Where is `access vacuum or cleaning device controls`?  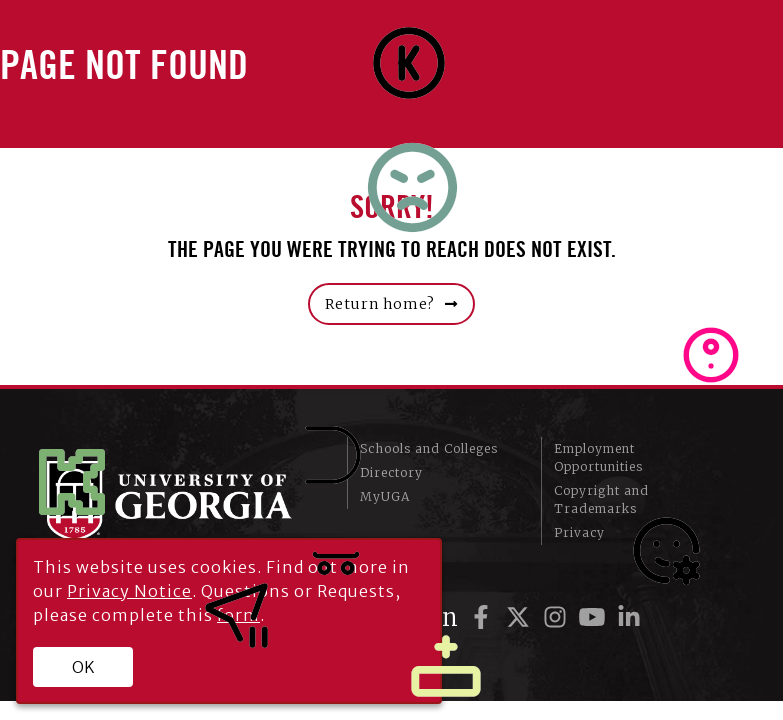
access vacuum or cleaning device controls is located at coordinates (711, 355).